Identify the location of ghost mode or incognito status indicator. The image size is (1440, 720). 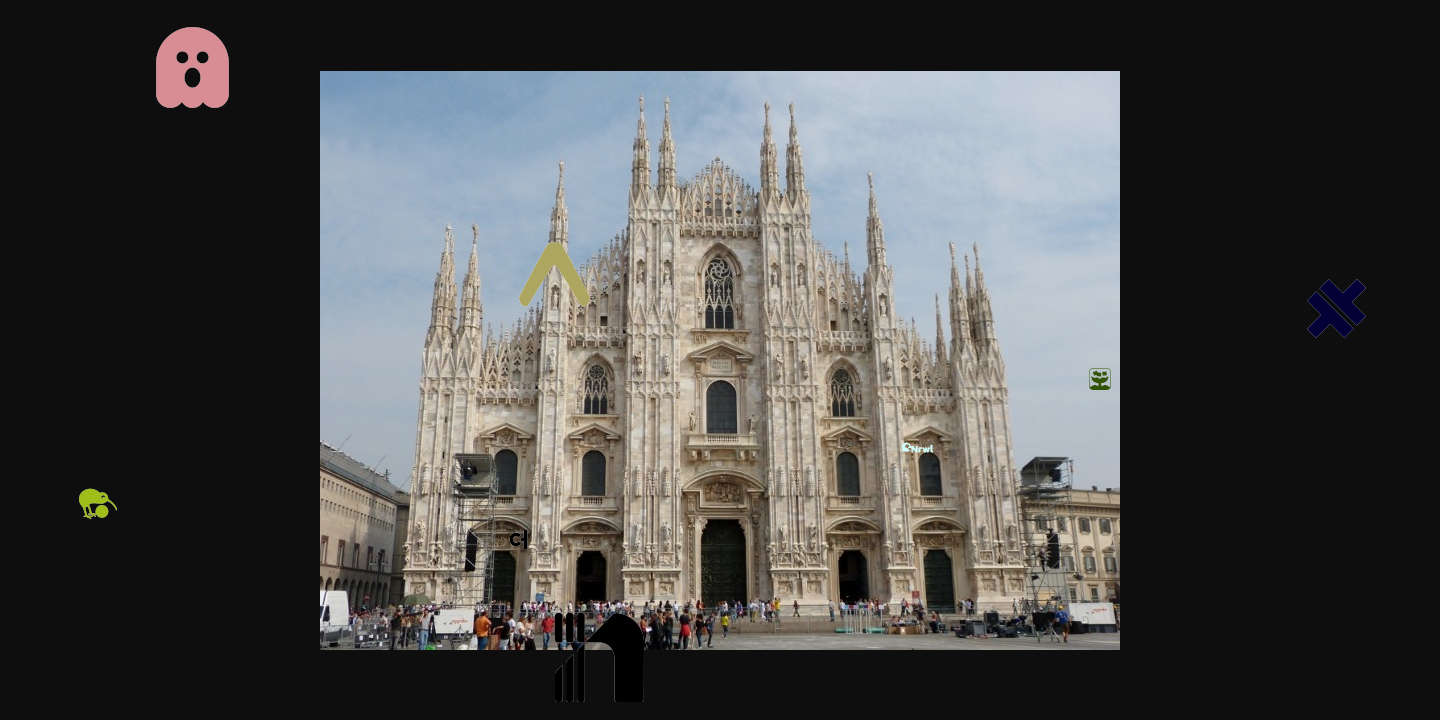
(192, 67).